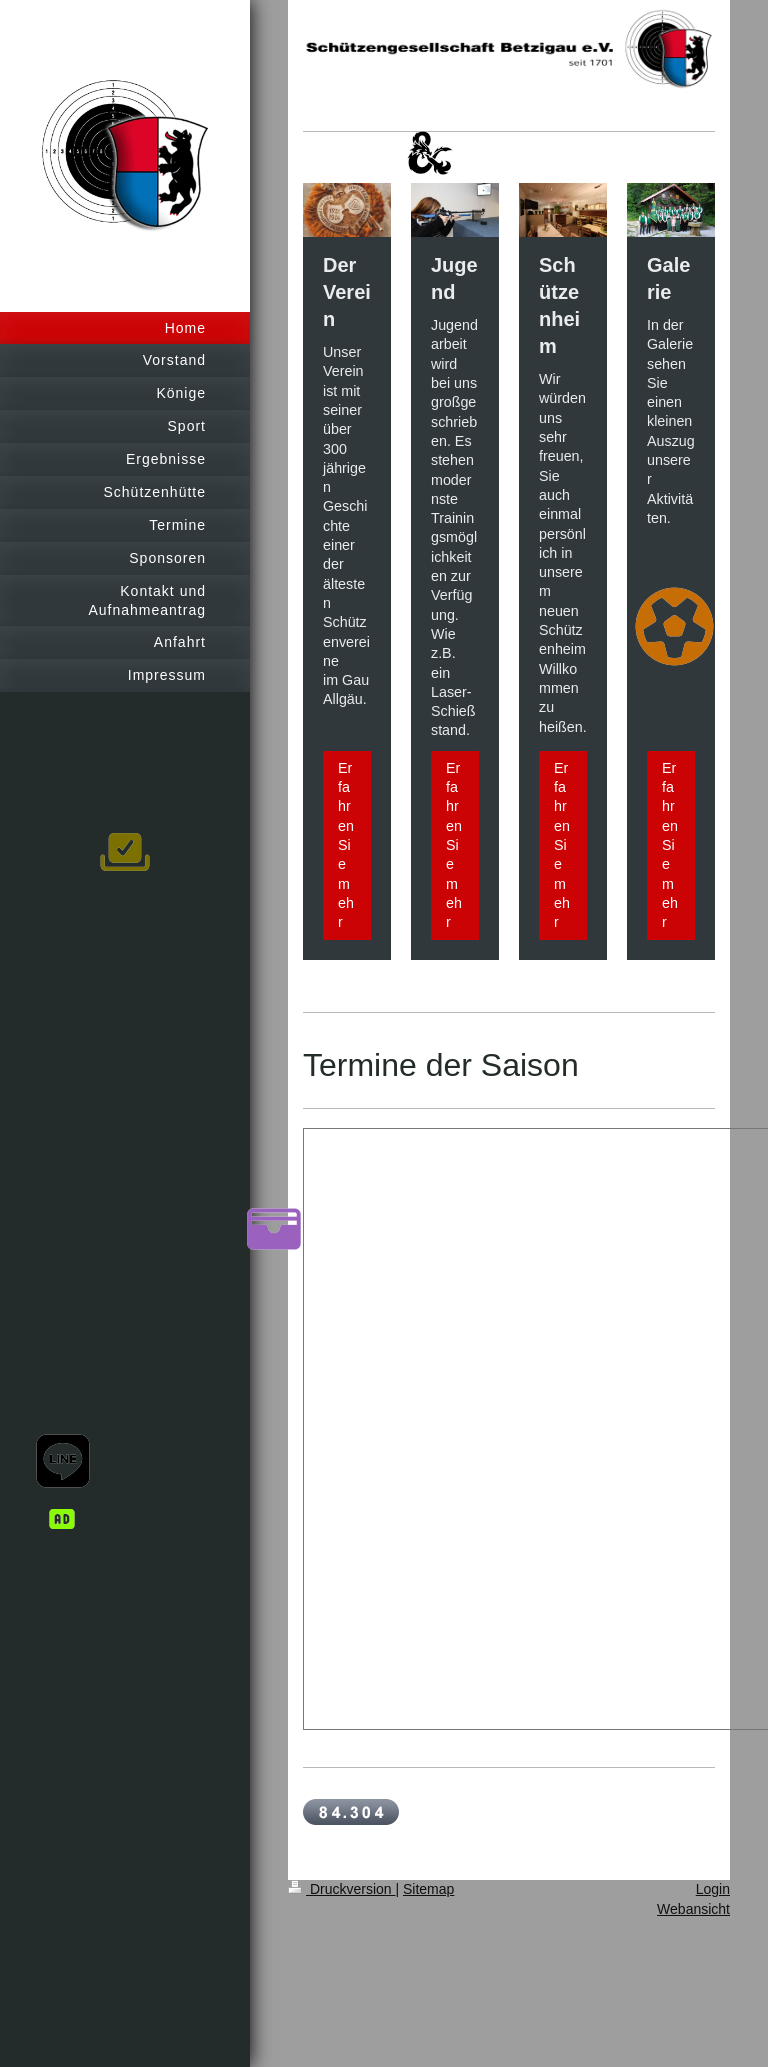  I want to click on Dungeons & Dragons logo, so click(430, 153).